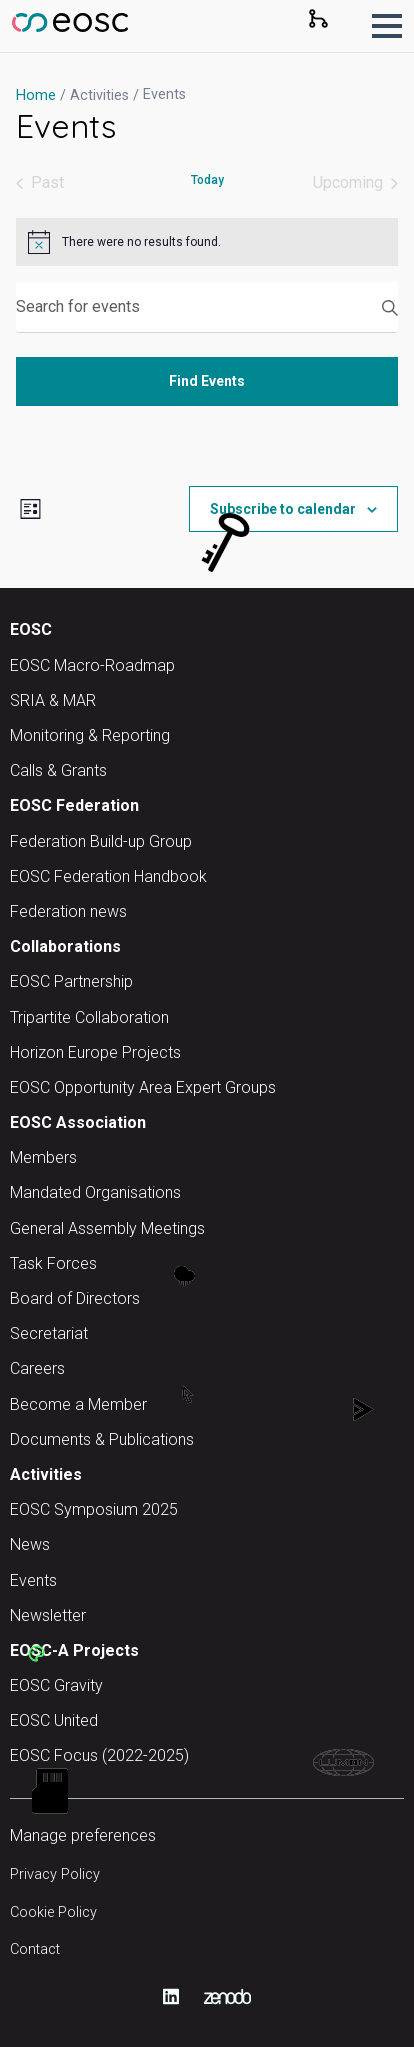 This screenshot has height=2047, width=414. I want to click on merge branches in a git repository, so click(318, 18).